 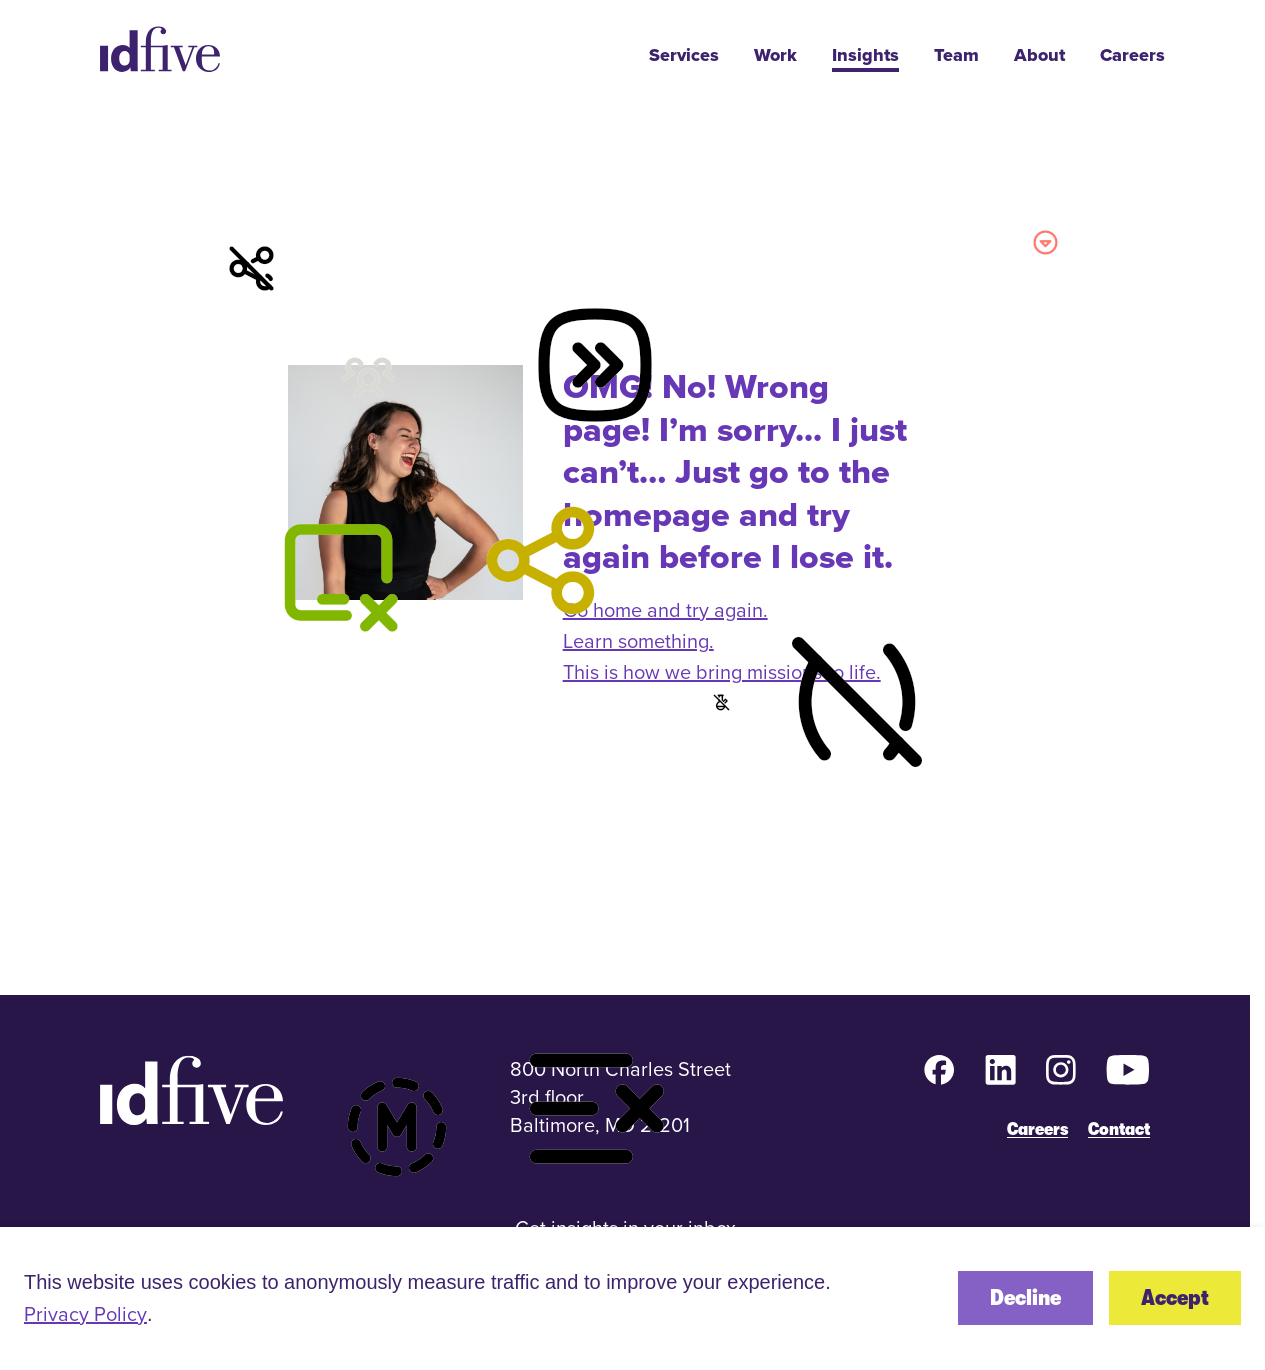 I want to click on sharing is disabled or unavailable, so click(x=251, y=268).